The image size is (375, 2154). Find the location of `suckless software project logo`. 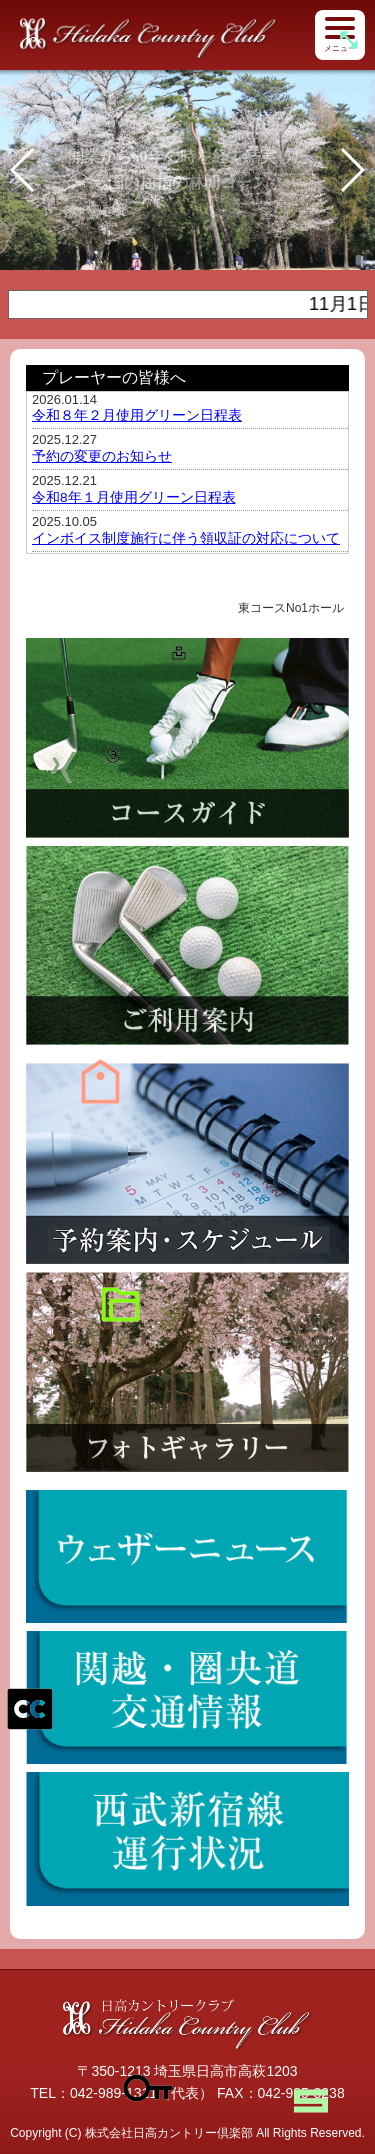

suckless software project logo is located at coordinates (311, 2101).